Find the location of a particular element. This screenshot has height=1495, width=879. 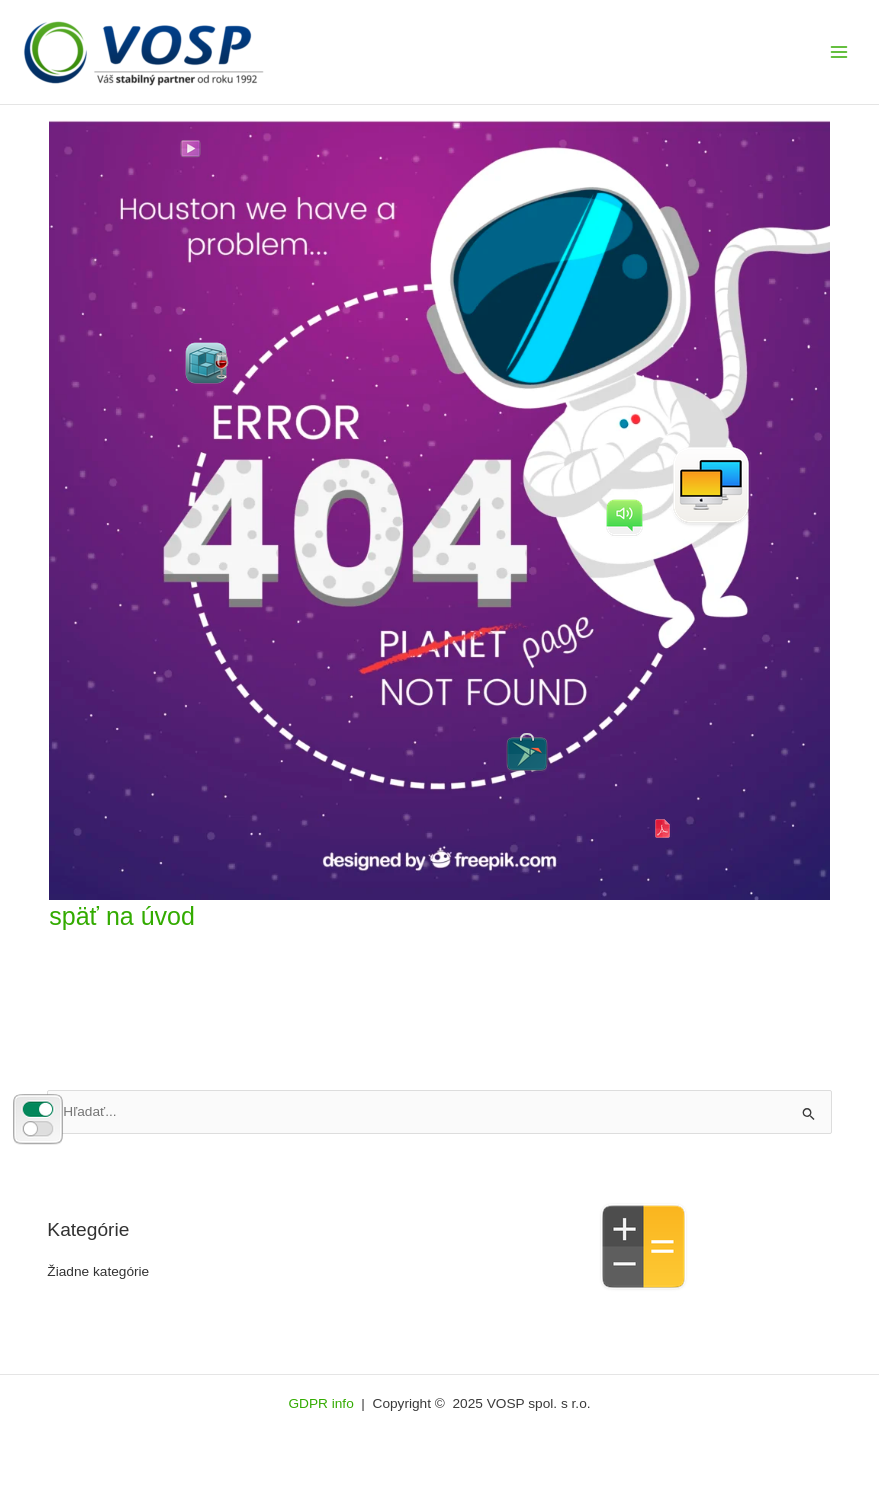

open windows registry editor via wine is located at coordinates (206, 363).